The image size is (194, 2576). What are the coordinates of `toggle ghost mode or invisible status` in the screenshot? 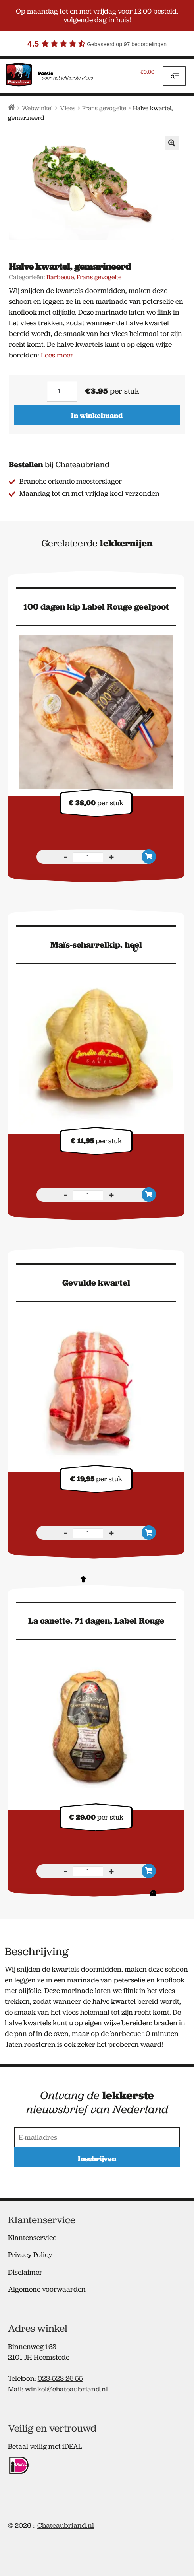 It's located at (153, 1893).